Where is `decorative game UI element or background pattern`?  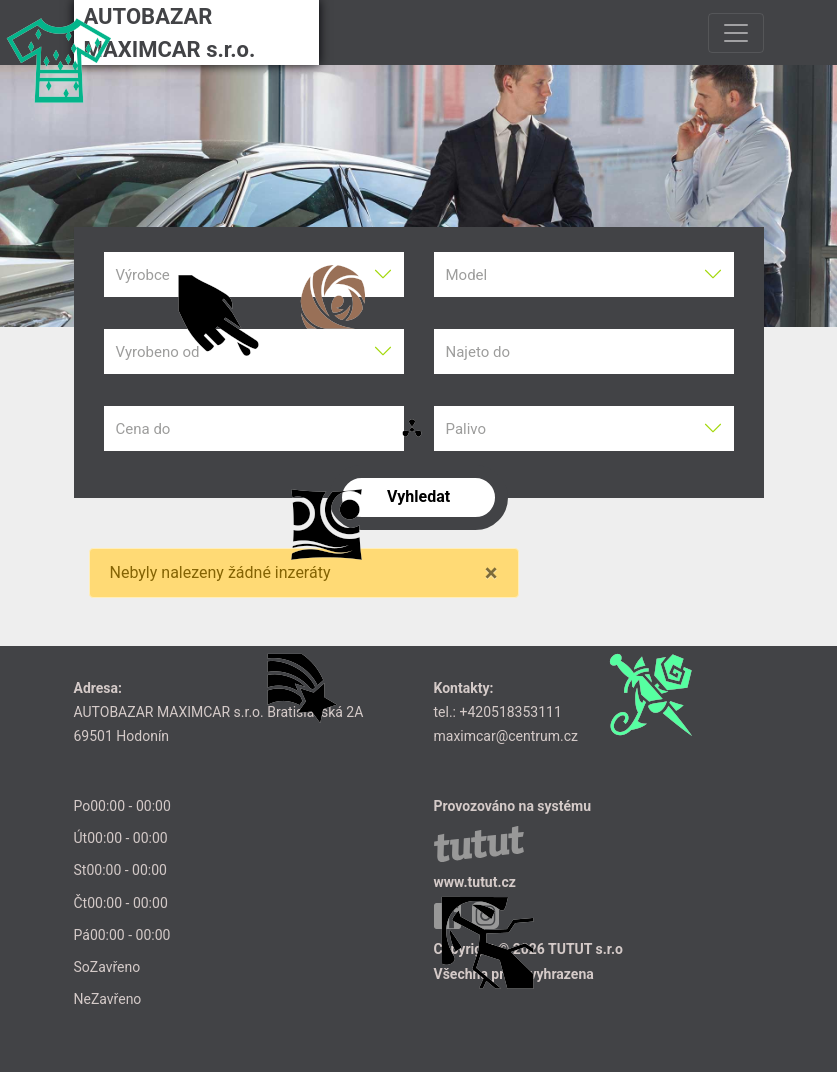
decorative game UI element or background pattern is located at coordinates (326, 524).